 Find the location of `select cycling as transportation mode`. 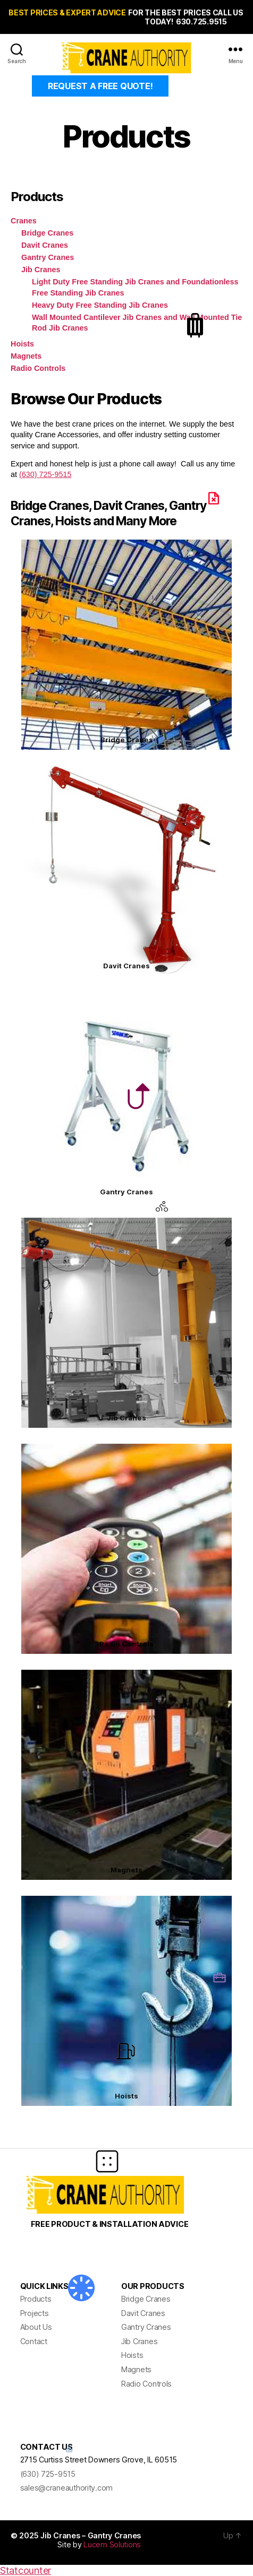

select cycling as transportation mode is located at coordinates (162, 1207).